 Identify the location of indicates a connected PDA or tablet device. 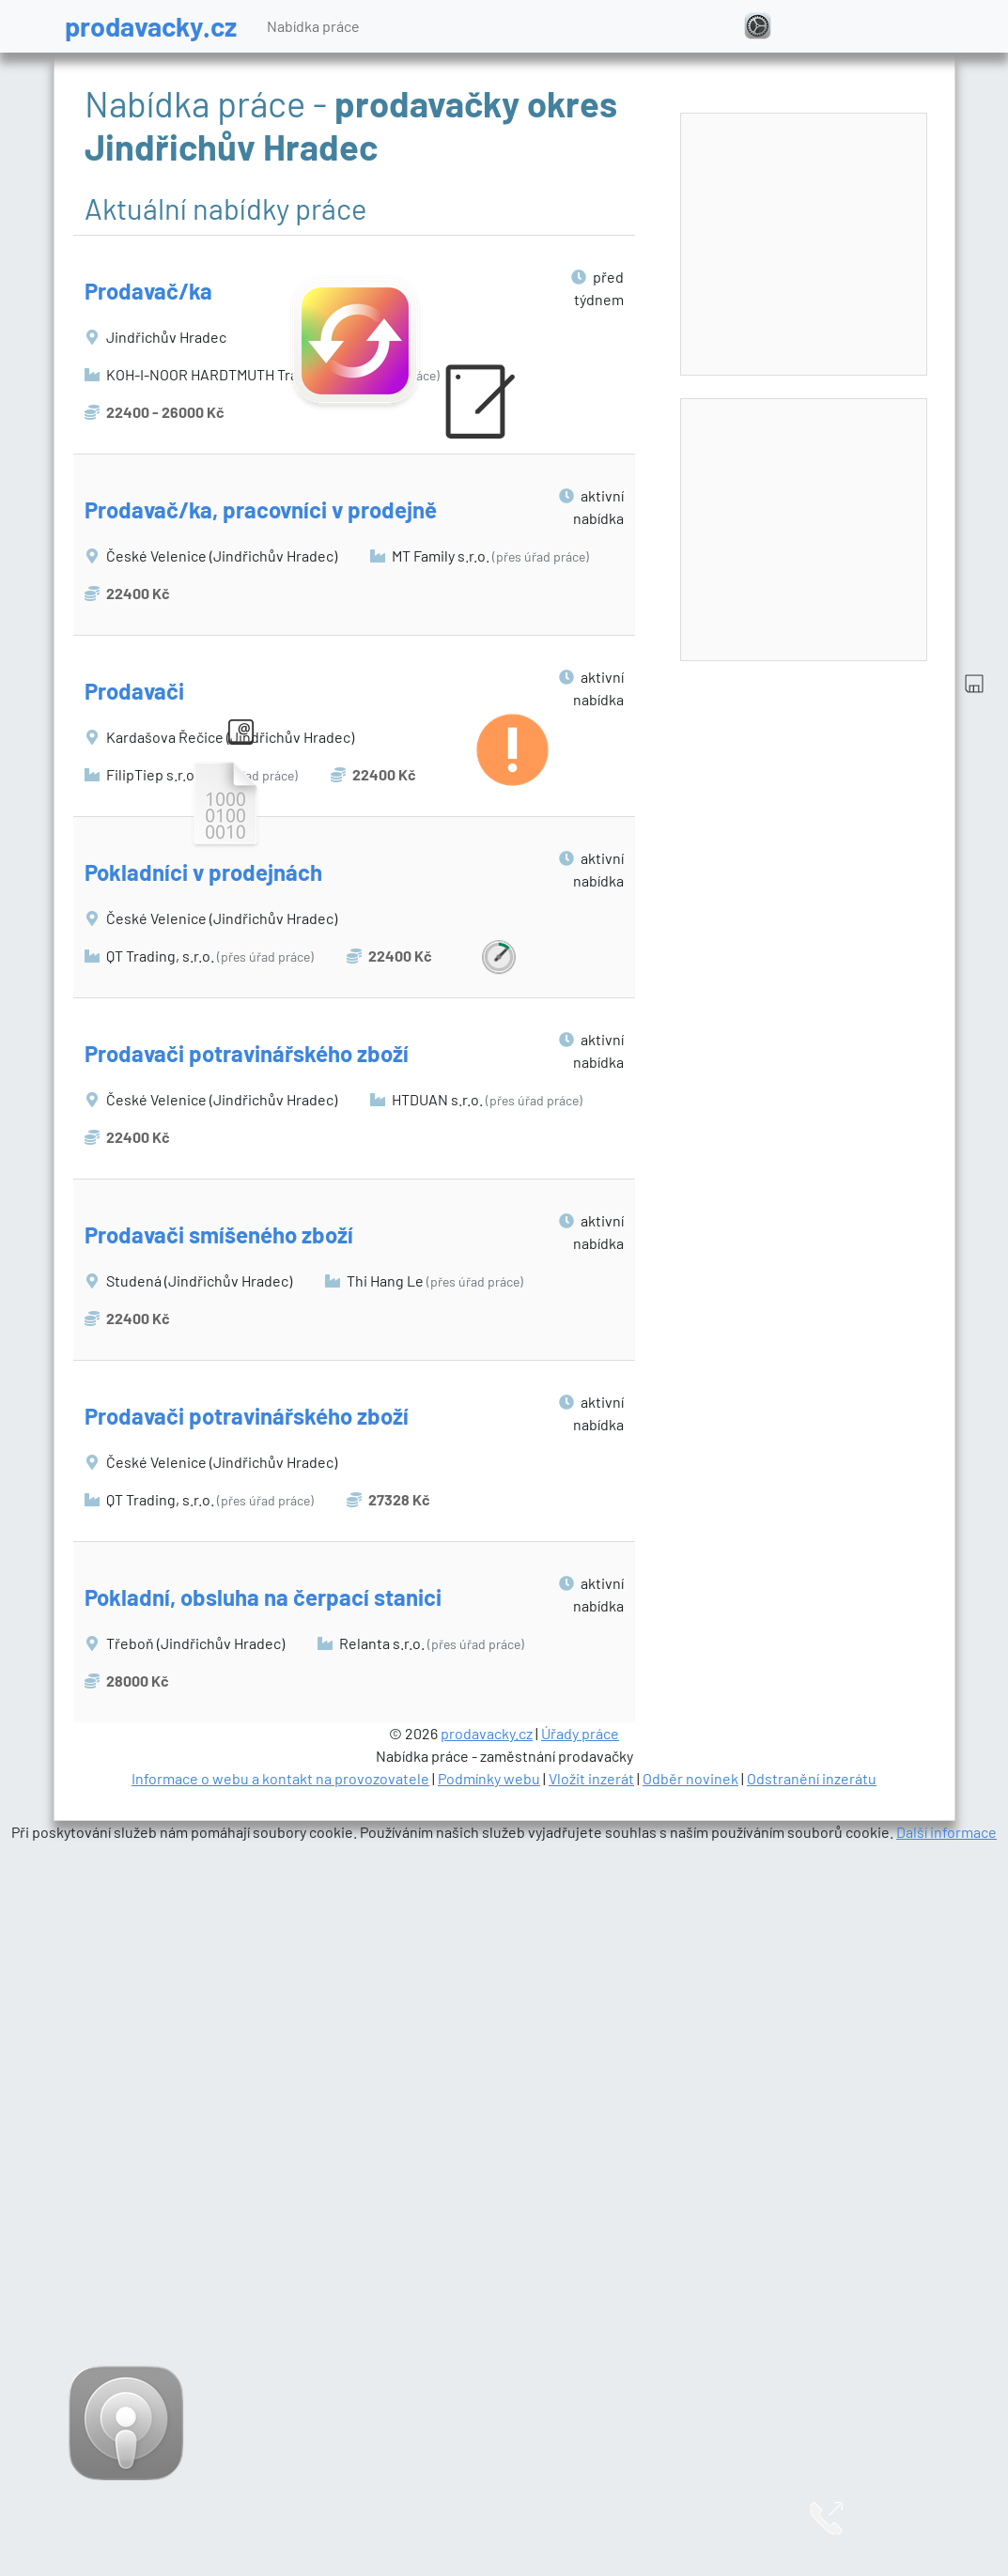
(475, 399).